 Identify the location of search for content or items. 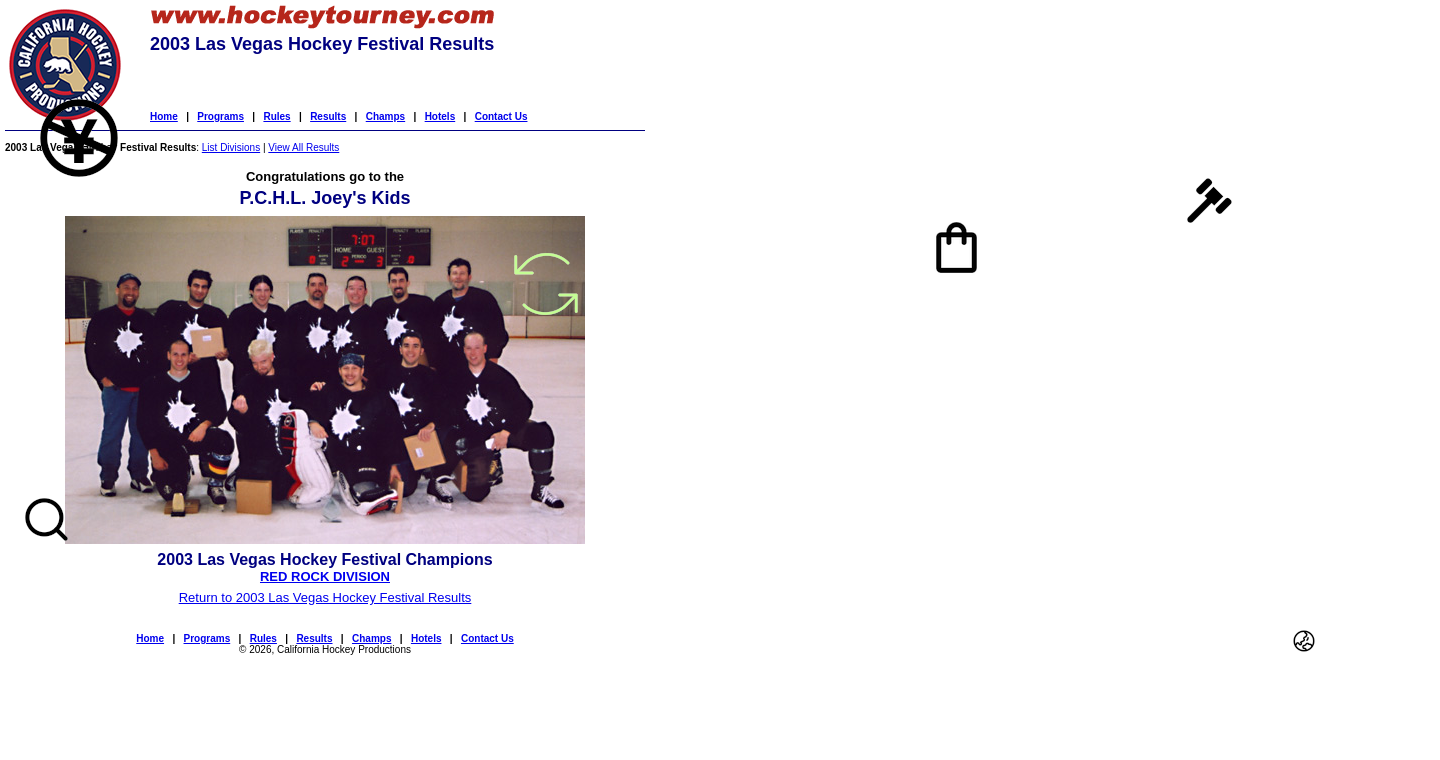
(46, 519).